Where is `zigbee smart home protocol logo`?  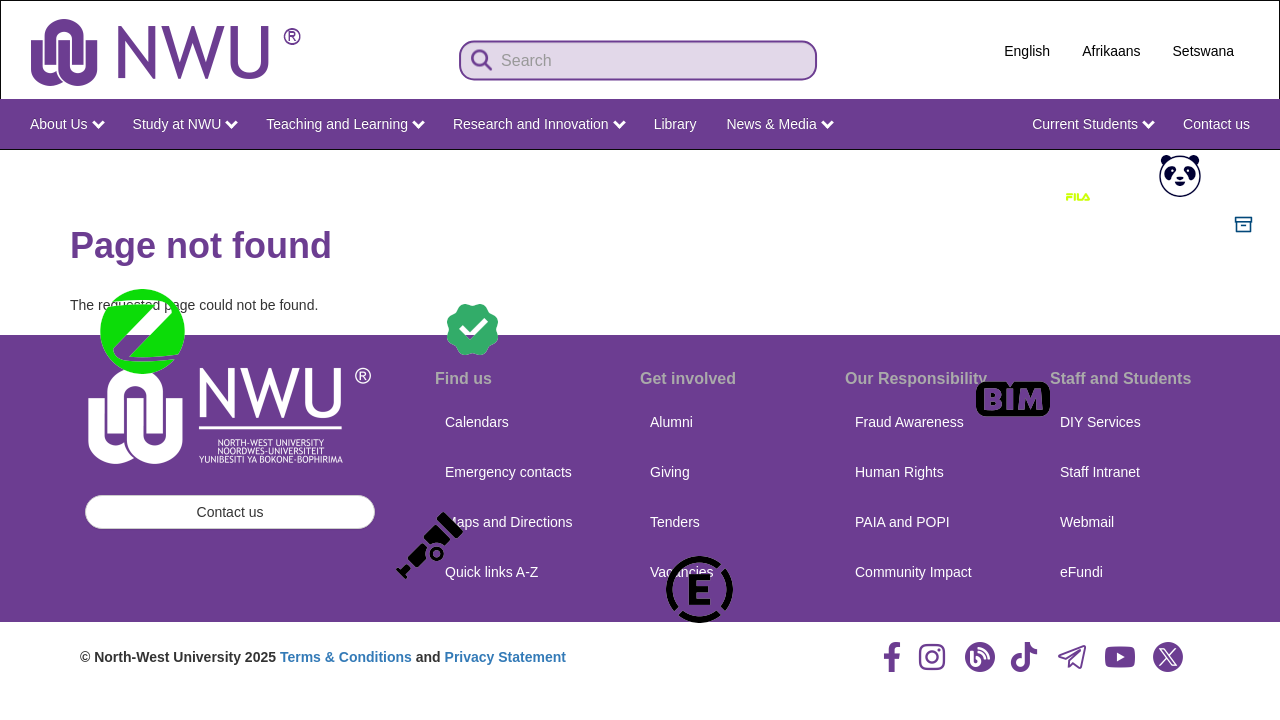
zigbee smart home protocol logo is located at coordinates (142, 331).